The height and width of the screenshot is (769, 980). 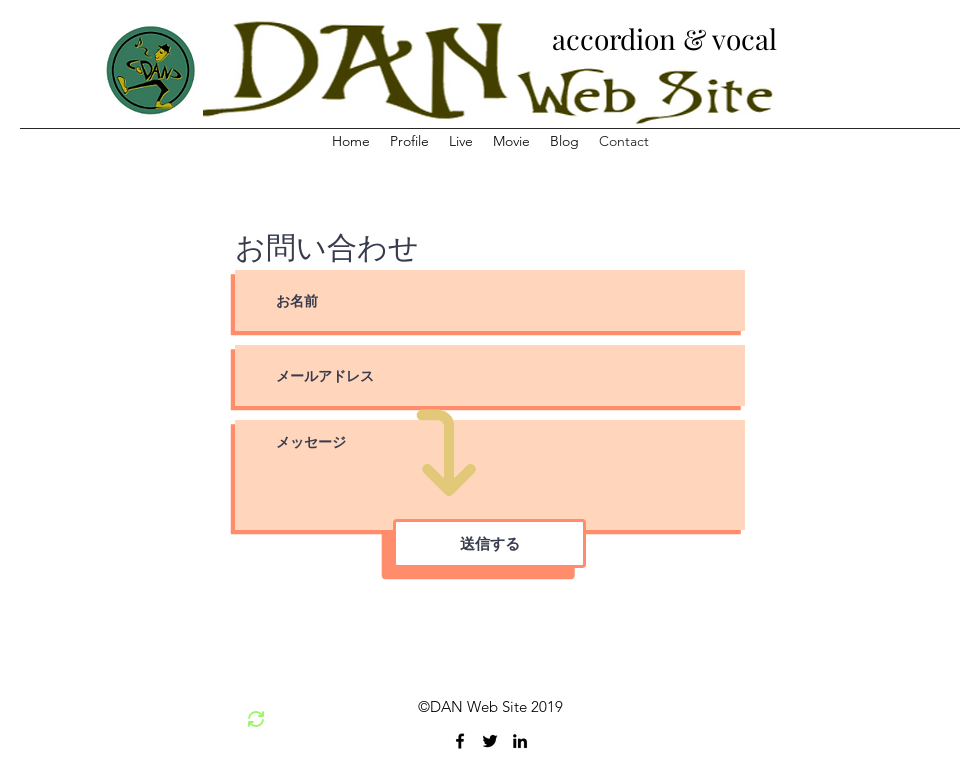 What do you see at coordinates (449, 453) in the screenshot?
I see `move item down one level` at bounding box center [449, 453].